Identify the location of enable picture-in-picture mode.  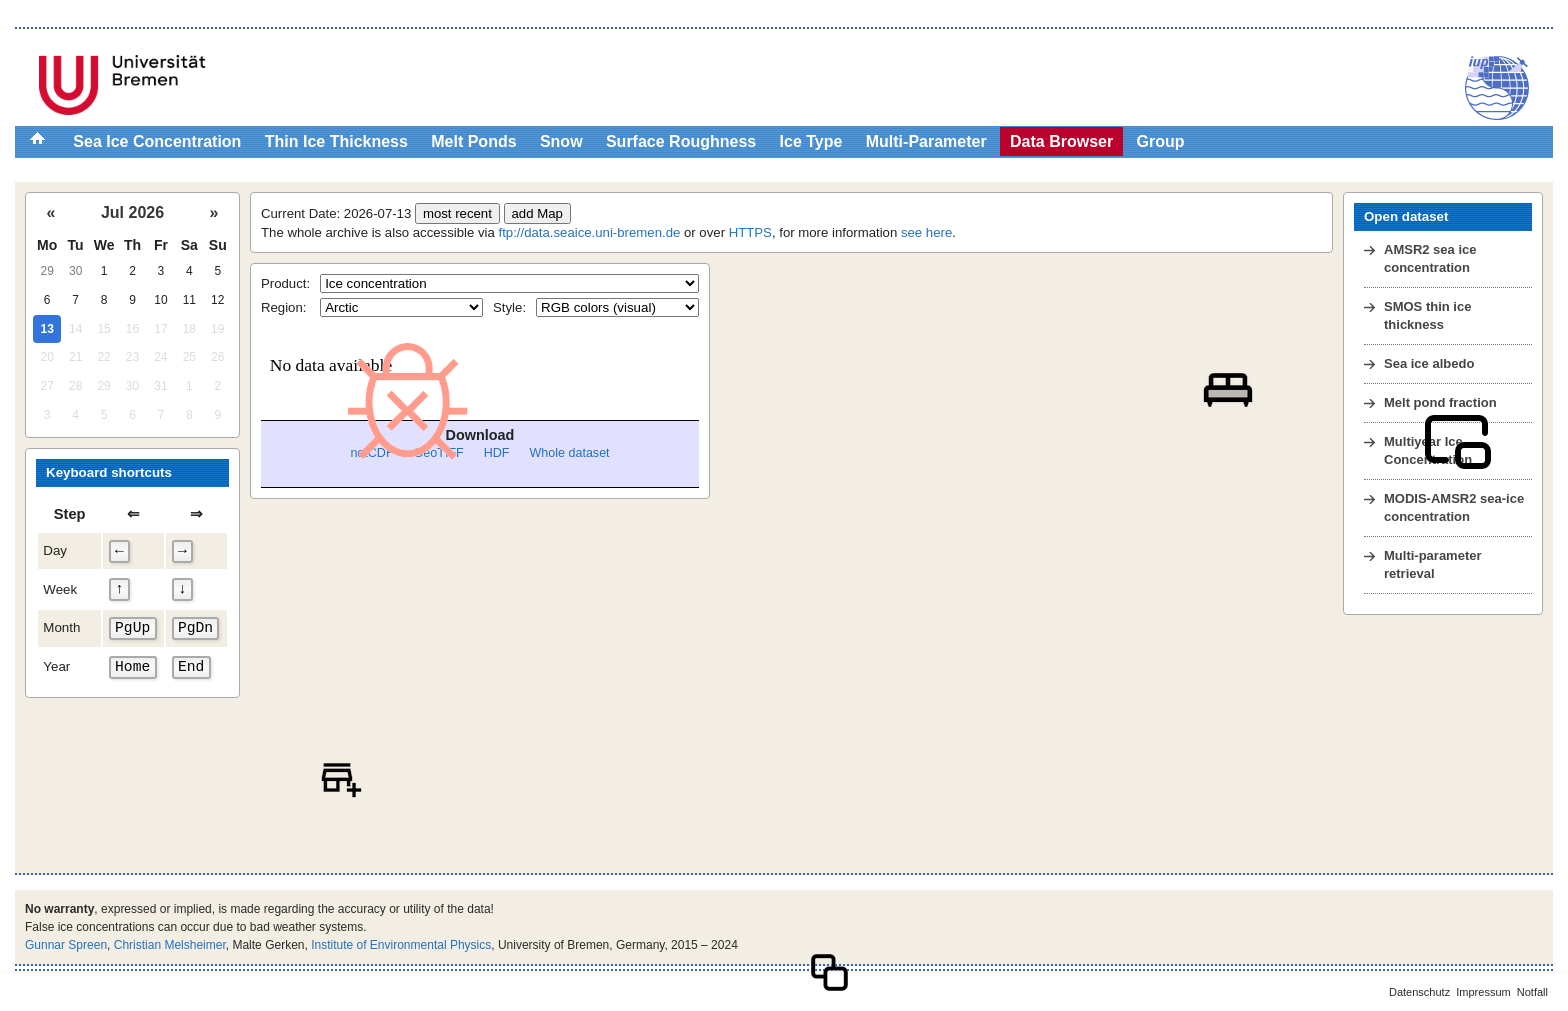
(1458, 442).